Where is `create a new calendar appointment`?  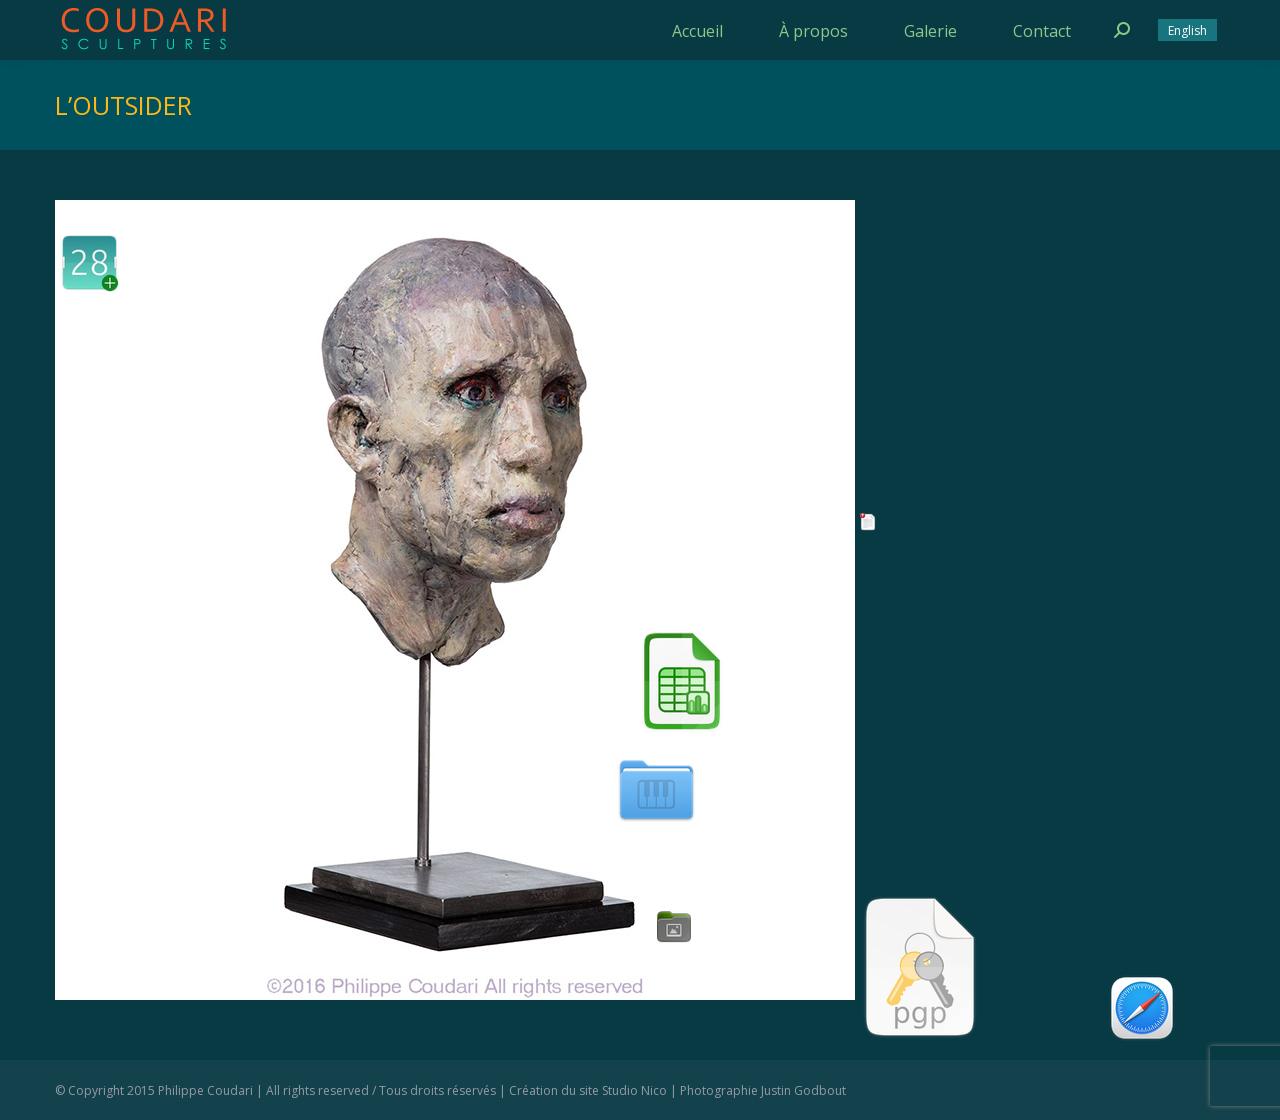
create a new calendar appointment is located at coordinates (89, 262).